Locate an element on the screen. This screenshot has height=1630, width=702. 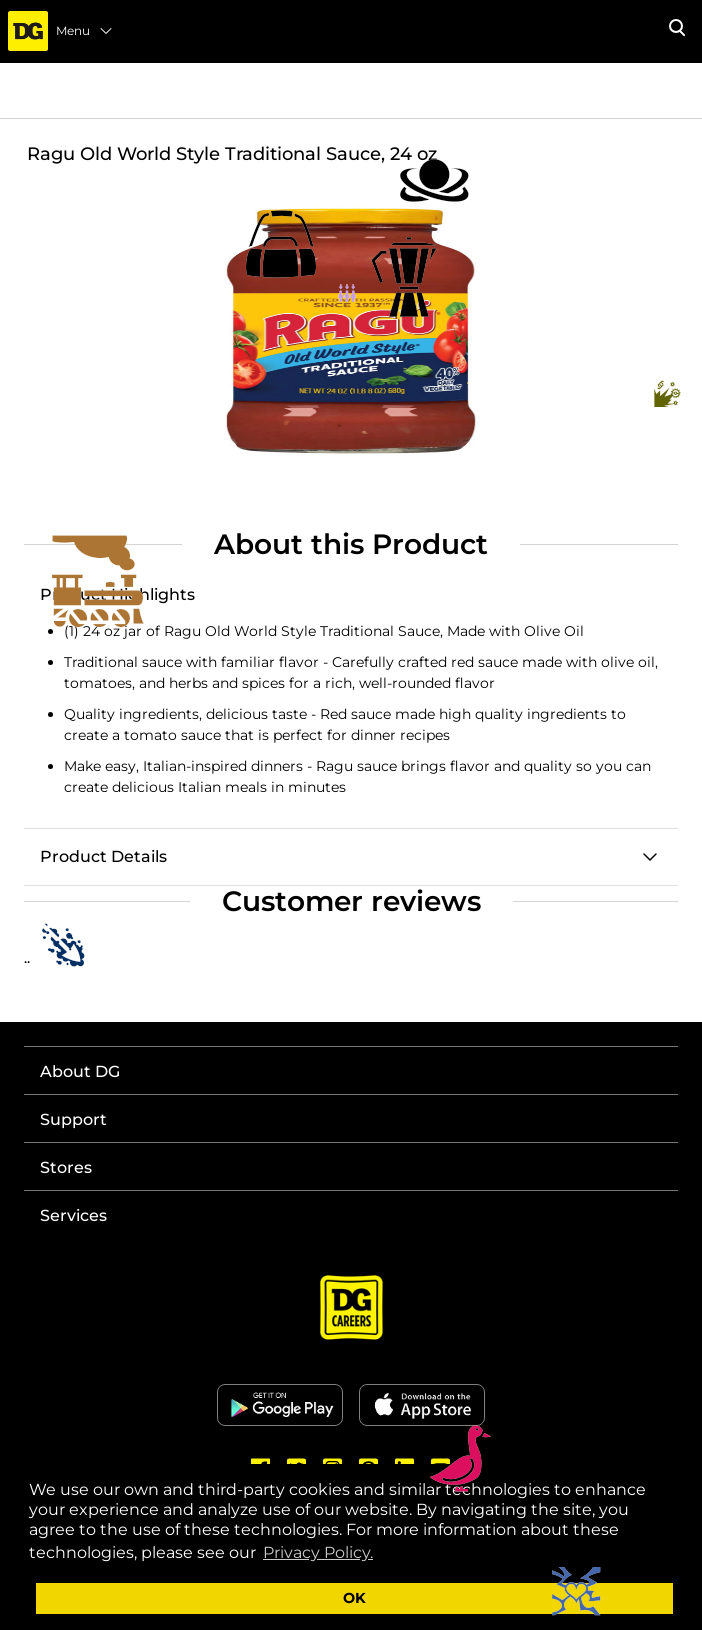
downgrade team membership or plan tier is located at coordinates (347, 293).